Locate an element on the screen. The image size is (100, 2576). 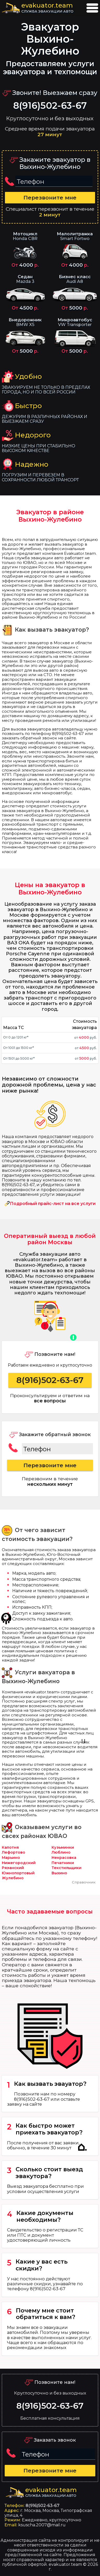
open 1Password app is located at coordinates (73, 1337).